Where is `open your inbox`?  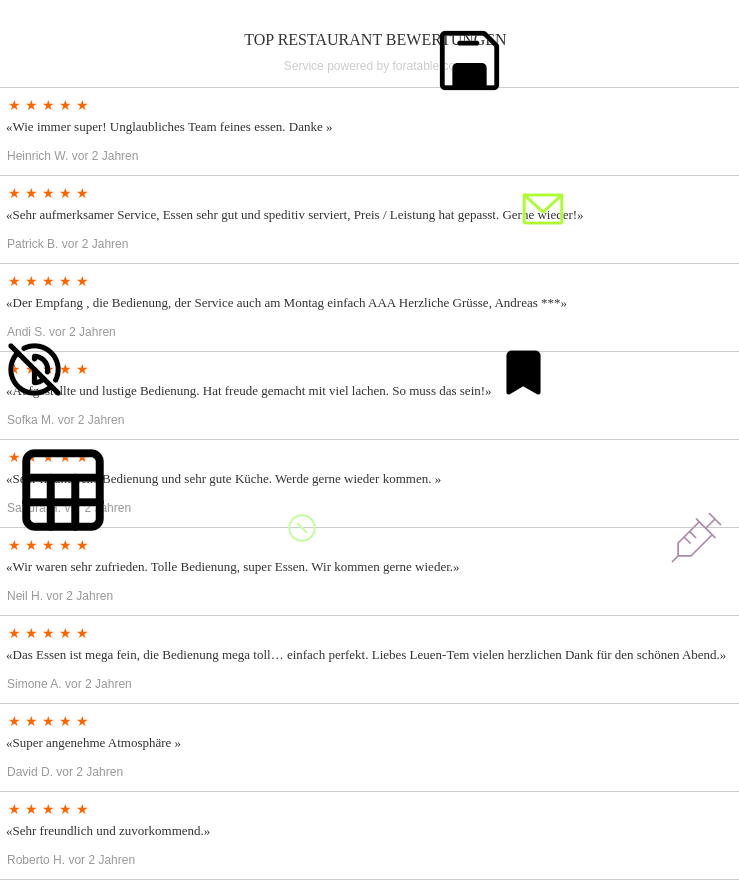
open your inbox is located at coordinates (543, 209).